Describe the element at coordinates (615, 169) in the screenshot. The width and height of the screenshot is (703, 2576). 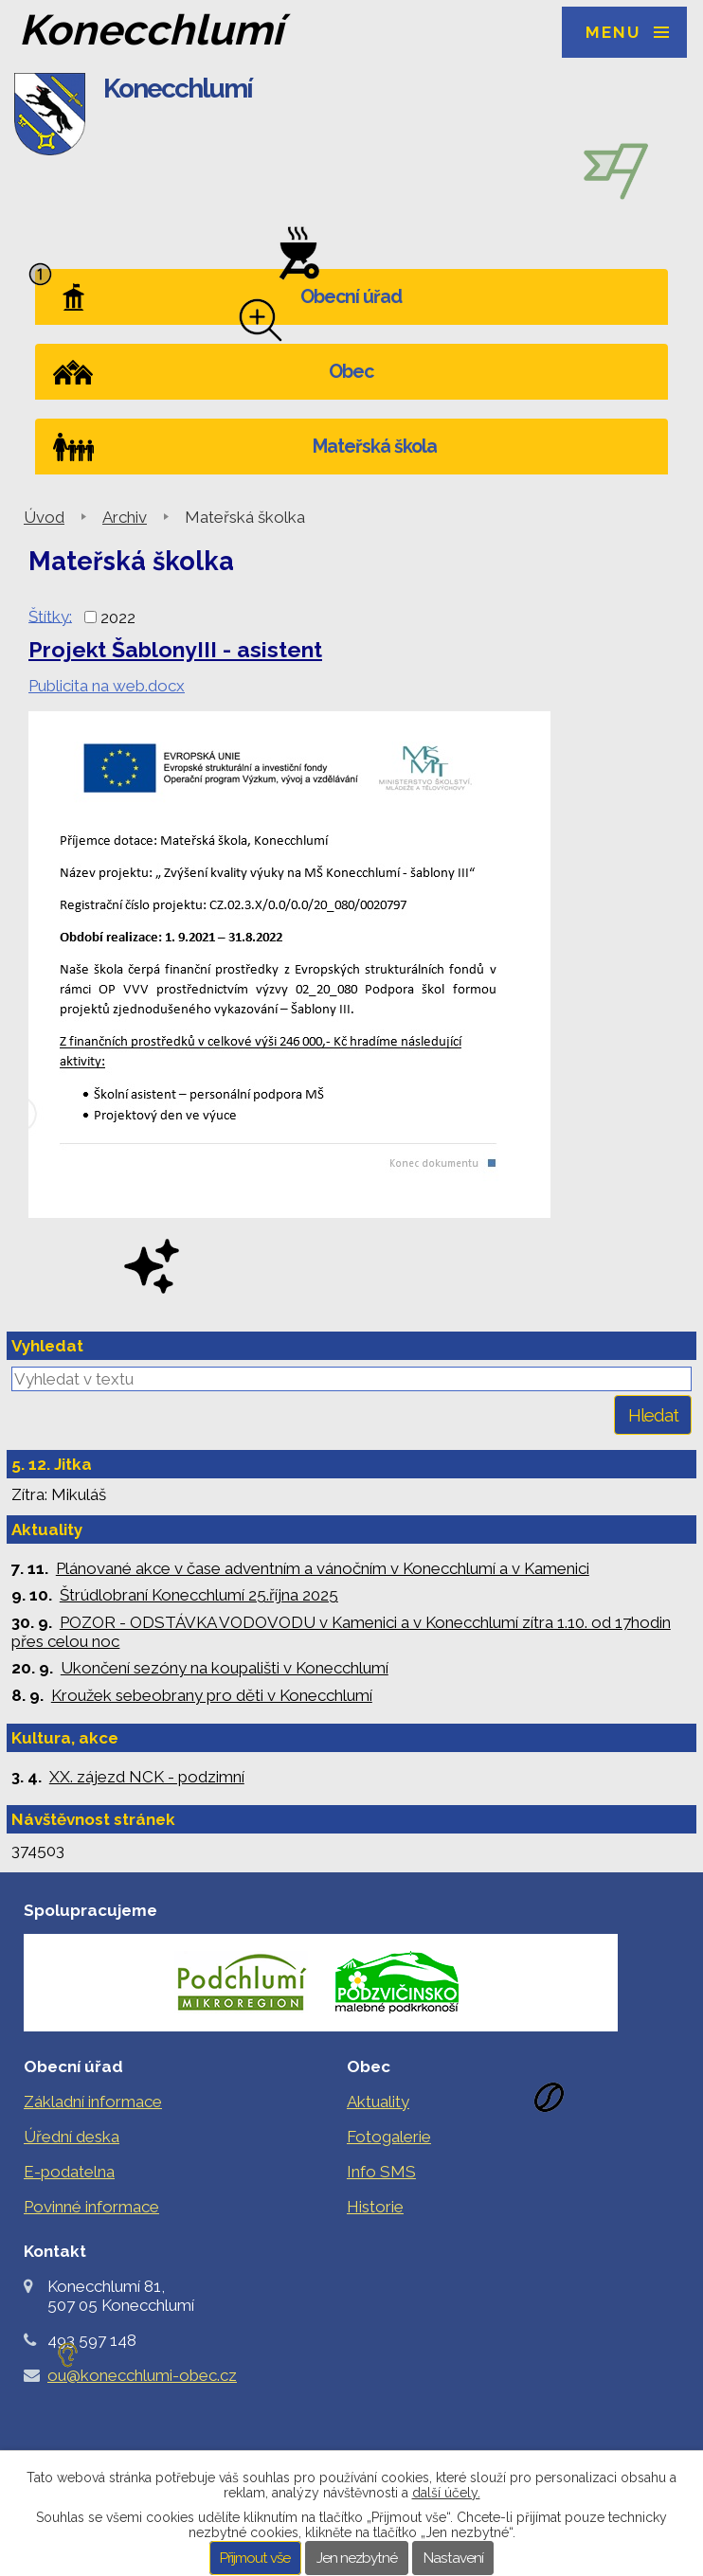
I see `flag or bookmark an item` at that location.